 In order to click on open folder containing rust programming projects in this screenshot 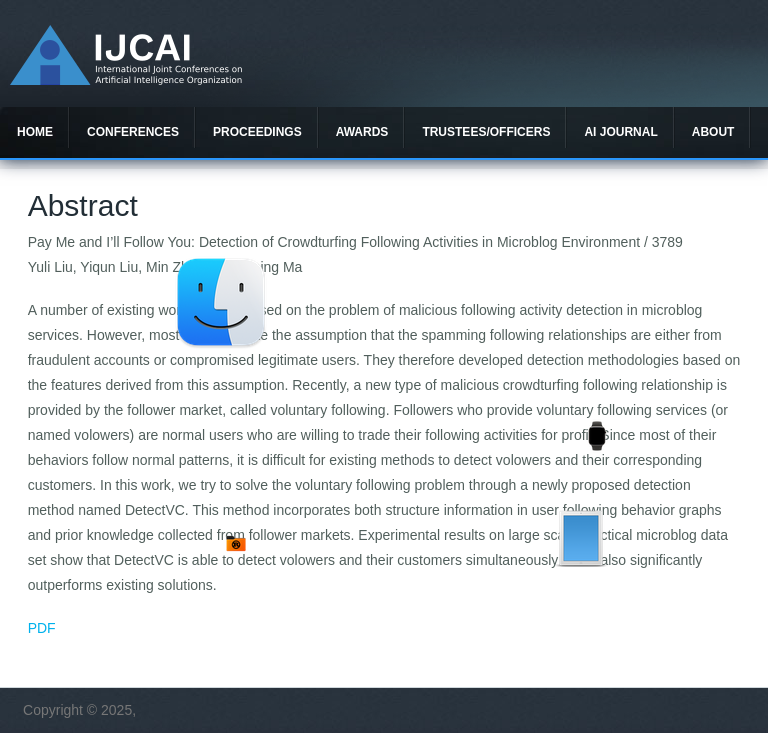, I will do `click(236, 544)`.